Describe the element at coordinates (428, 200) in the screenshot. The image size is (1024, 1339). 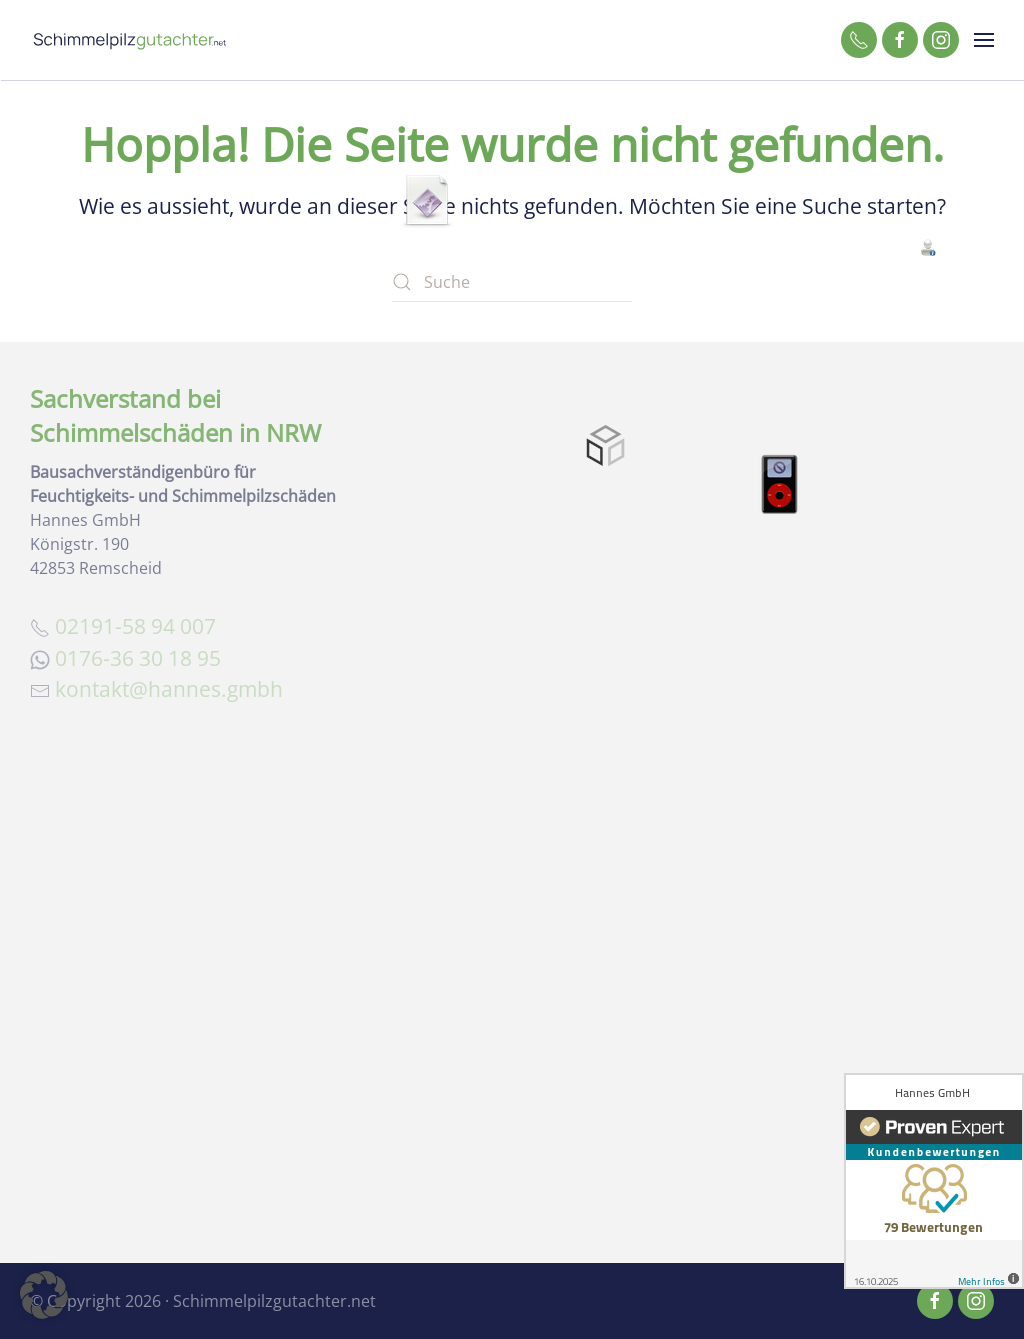
I see `a script or code file` at that location.